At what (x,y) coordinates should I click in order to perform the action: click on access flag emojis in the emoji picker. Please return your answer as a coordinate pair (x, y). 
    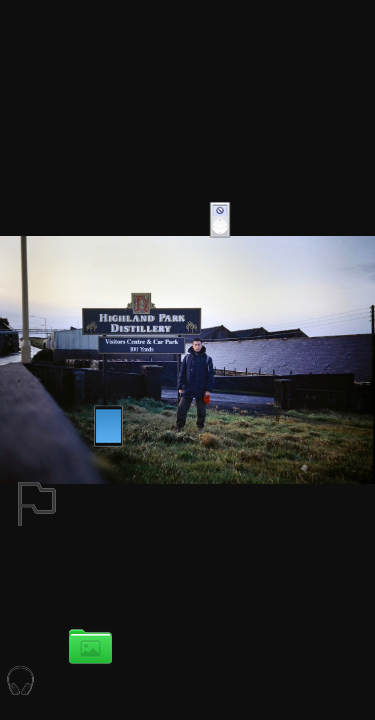
    Looking at the image, I should click on (37, 504).